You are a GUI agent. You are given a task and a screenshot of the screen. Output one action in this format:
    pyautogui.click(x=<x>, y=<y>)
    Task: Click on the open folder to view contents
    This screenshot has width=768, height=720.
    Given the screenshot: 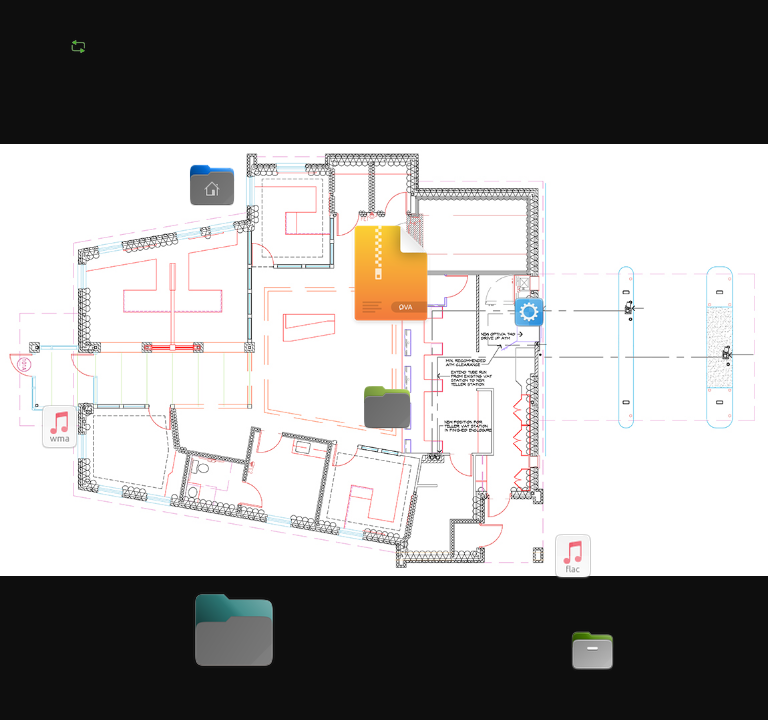 What is the action you would take?
    pyautogui.click(x=387, y=407)
    